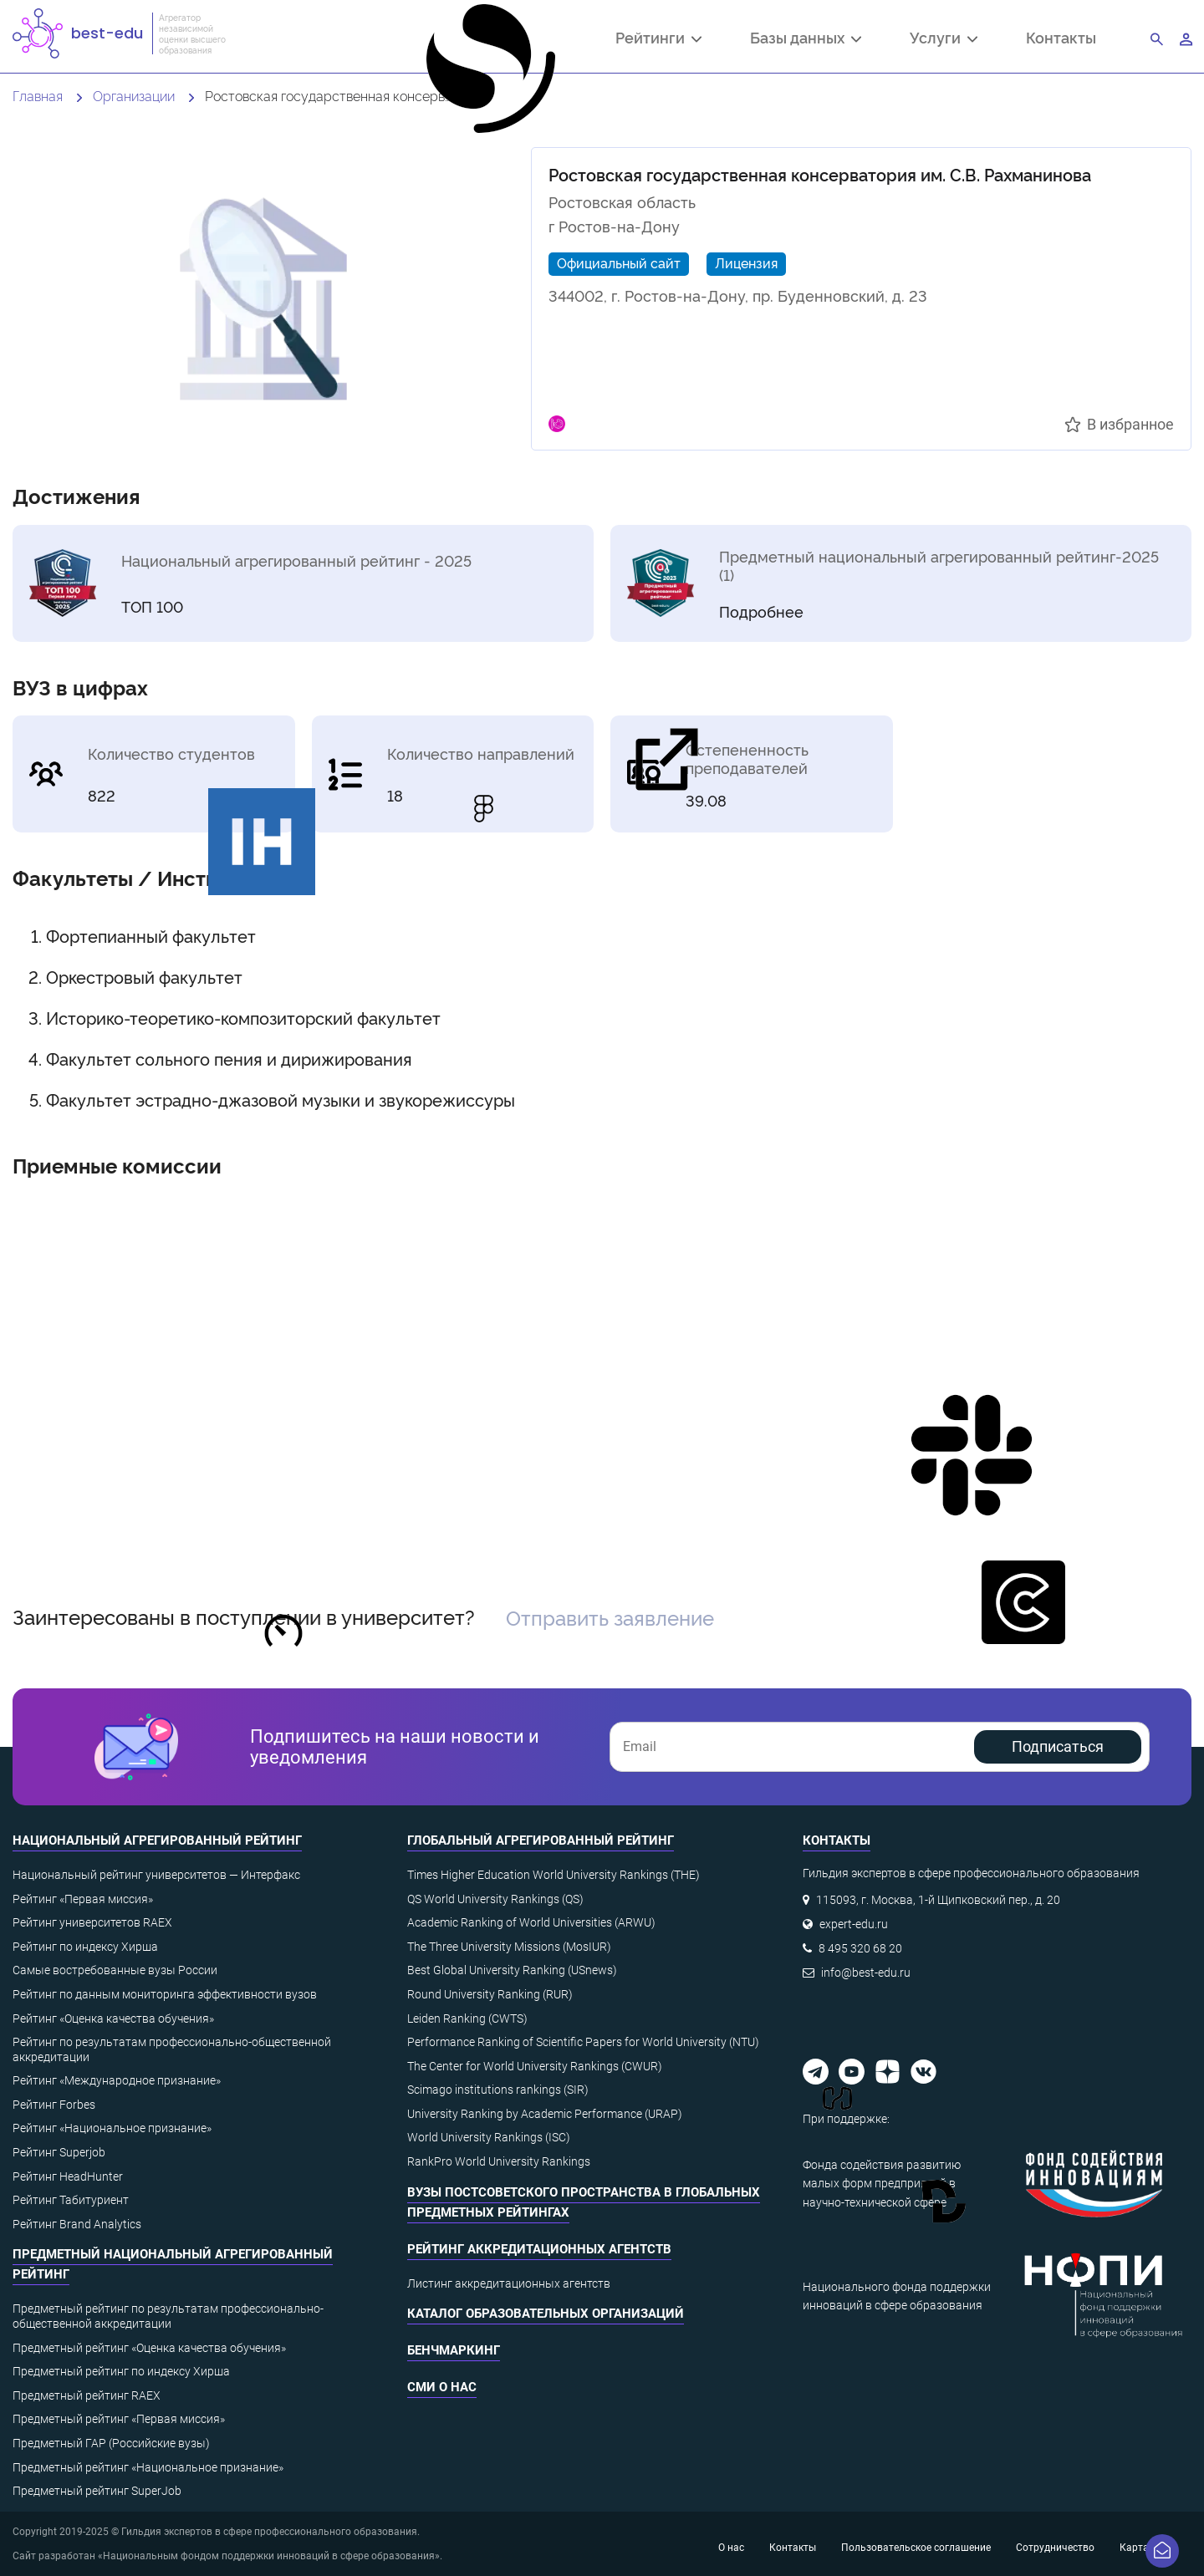  What do you see at coordinates (491, 69) in the screenshot?
I see `opensearch branding or product logo` at bounding box center [491, 69].